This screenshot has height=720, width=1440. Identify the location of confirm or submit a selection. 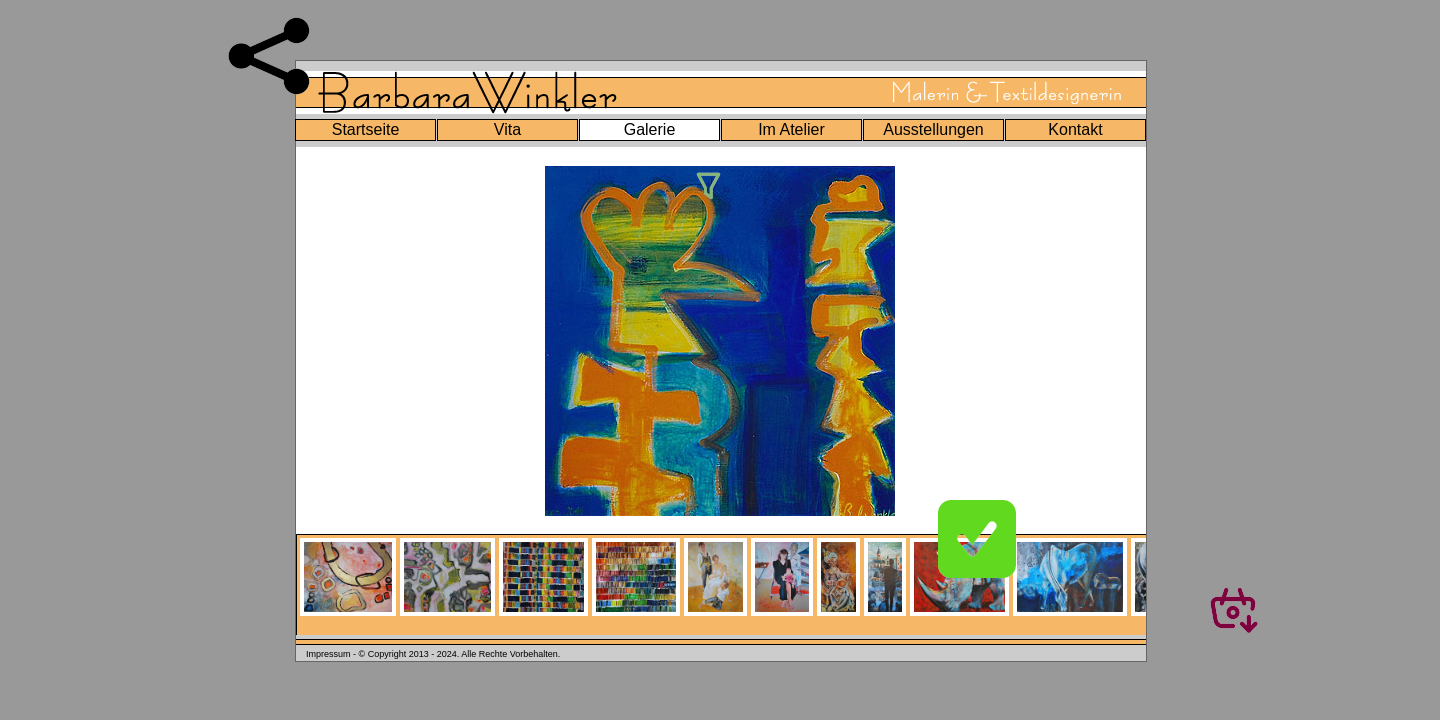
(977, 539).